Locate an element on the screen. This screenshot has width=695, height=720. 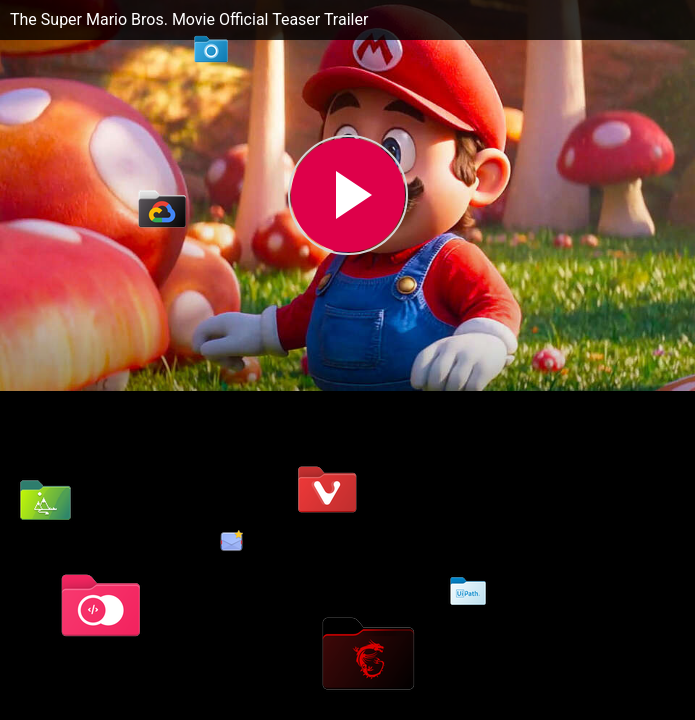
open UiPath project folder is located at coordinates (468, 592).